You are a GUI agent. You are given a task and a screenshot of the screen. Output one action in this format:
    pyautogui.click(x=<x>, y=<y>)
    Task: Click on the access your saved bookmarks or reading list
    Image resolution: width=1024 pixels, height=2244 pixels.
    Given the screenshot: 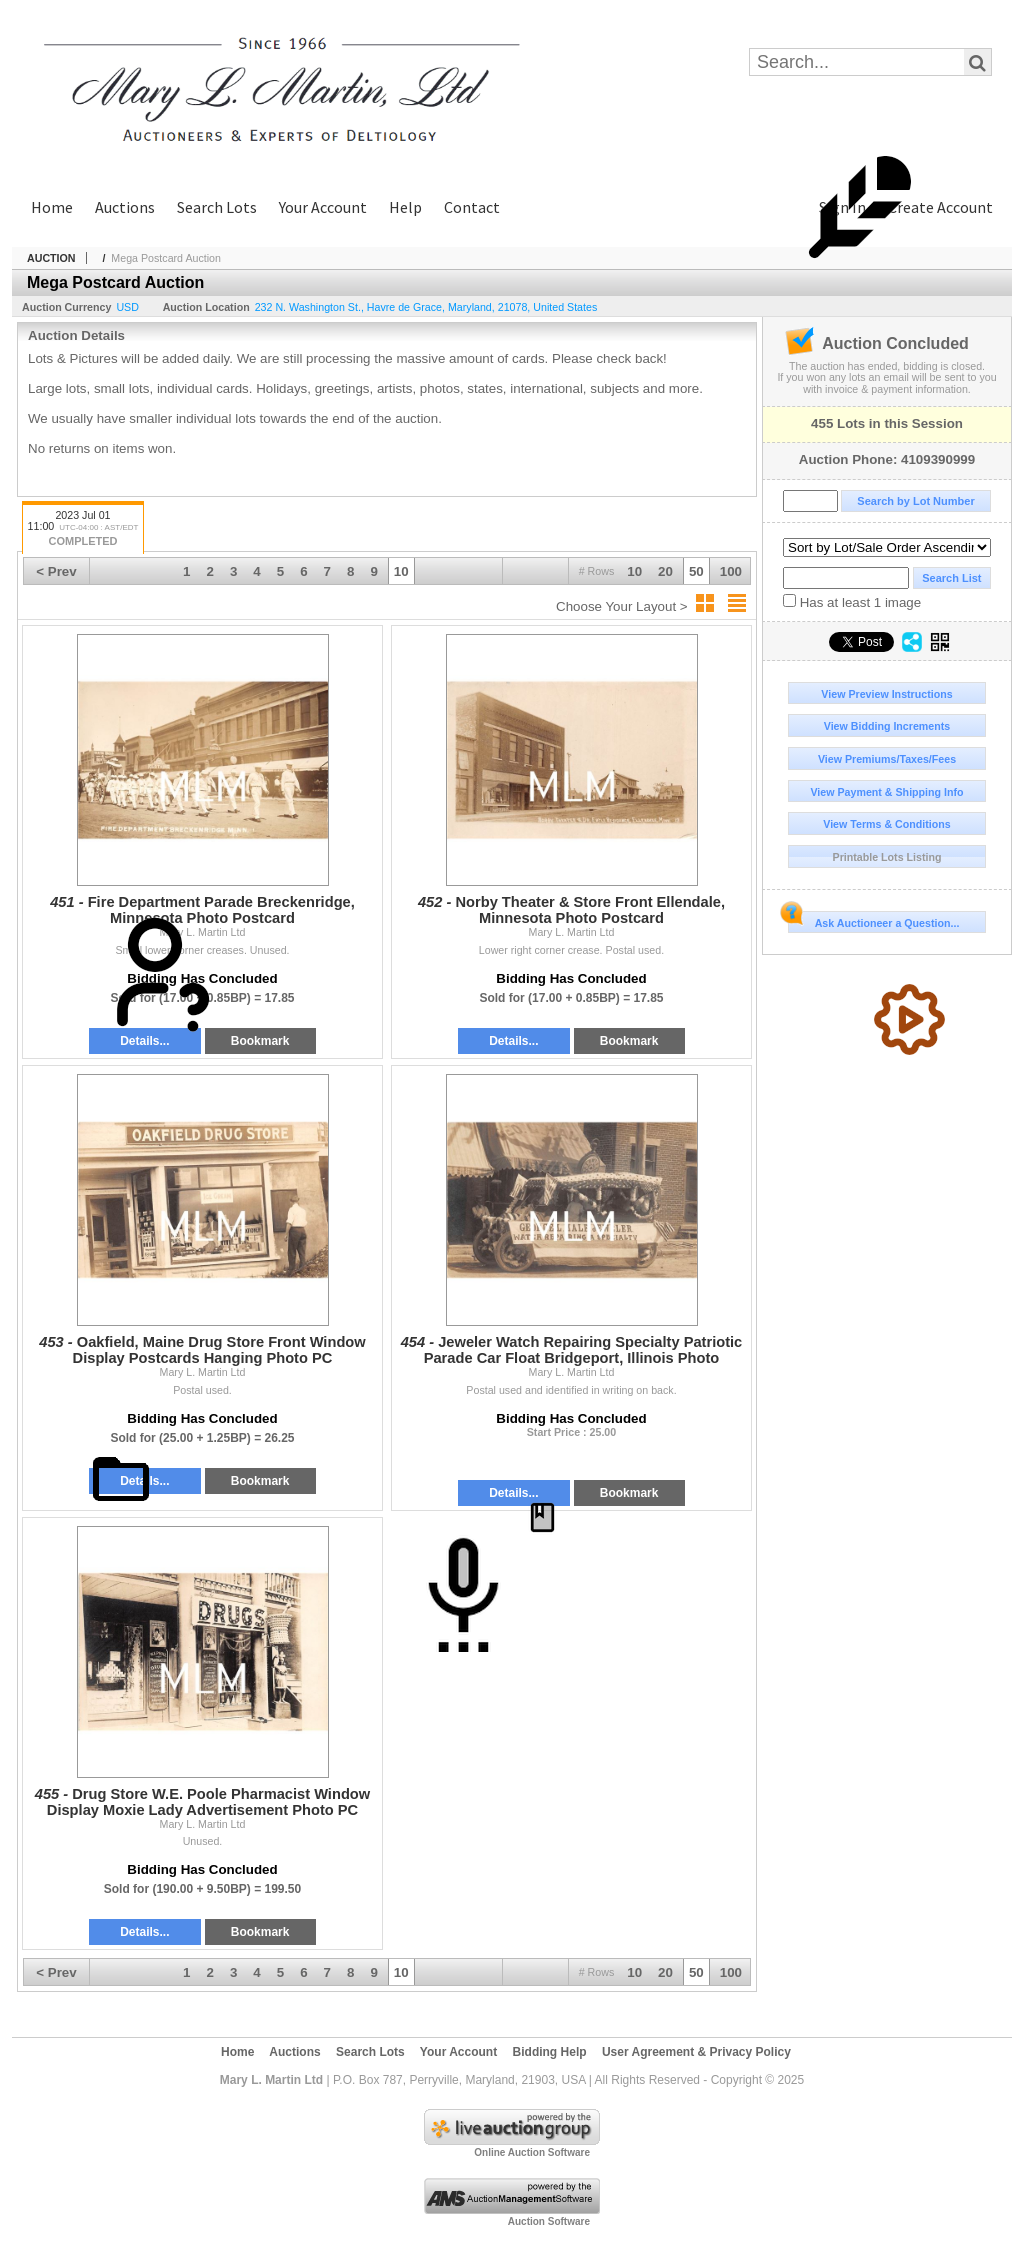 What is the action you would take?
    pyautogui.click(x=542, y=1517)
    